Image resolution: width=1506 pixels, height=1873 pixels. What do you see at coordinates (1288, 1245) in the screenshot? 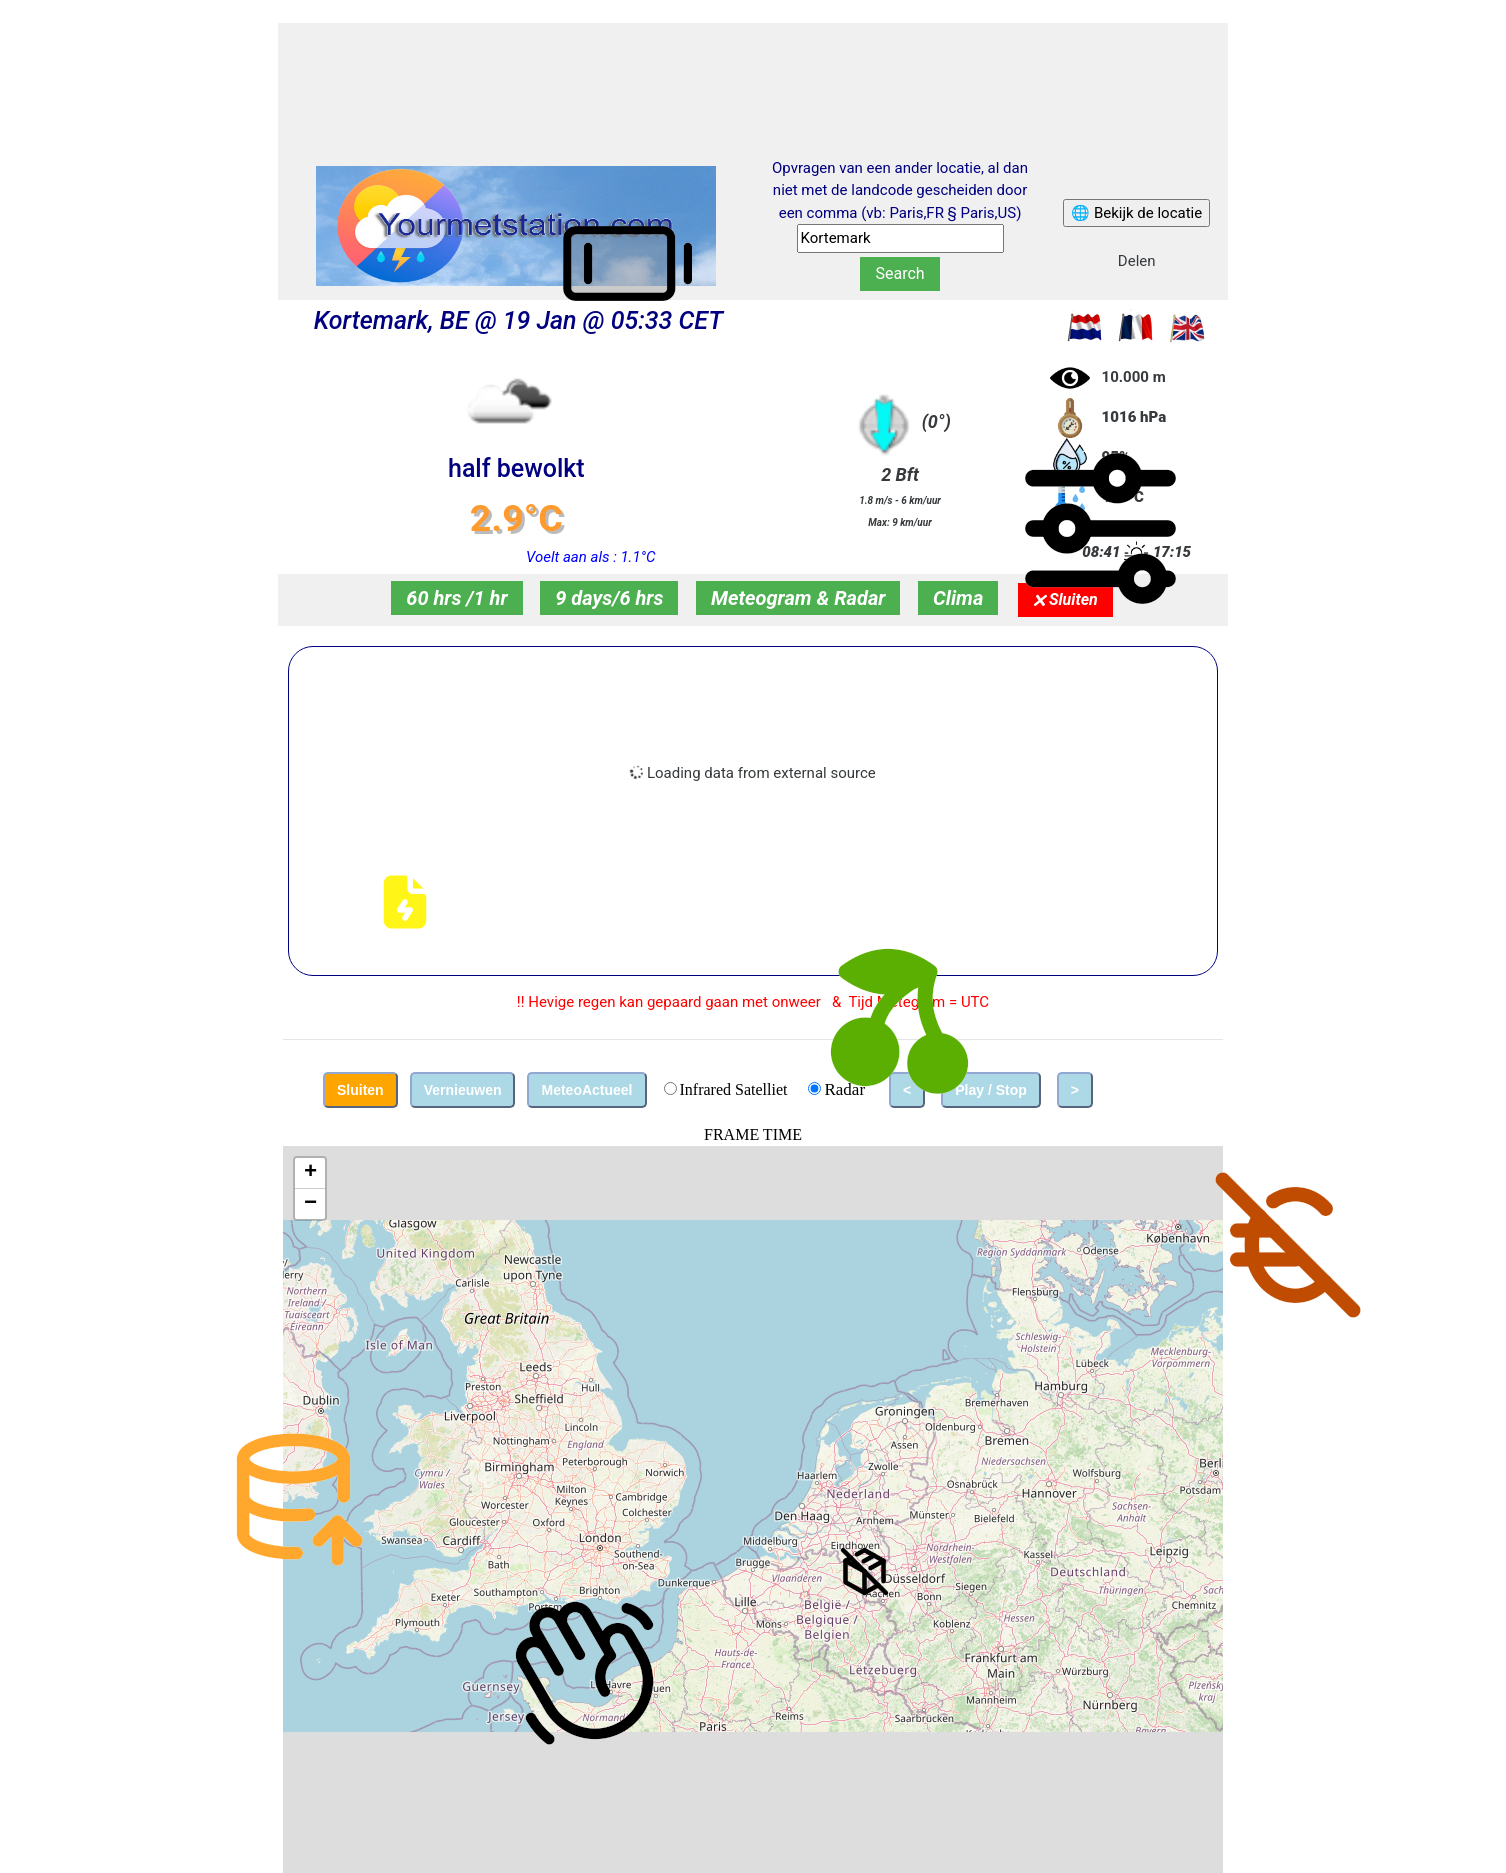
I see `indicates euro payment is unavailable` at bounding box center [1288, 1245].